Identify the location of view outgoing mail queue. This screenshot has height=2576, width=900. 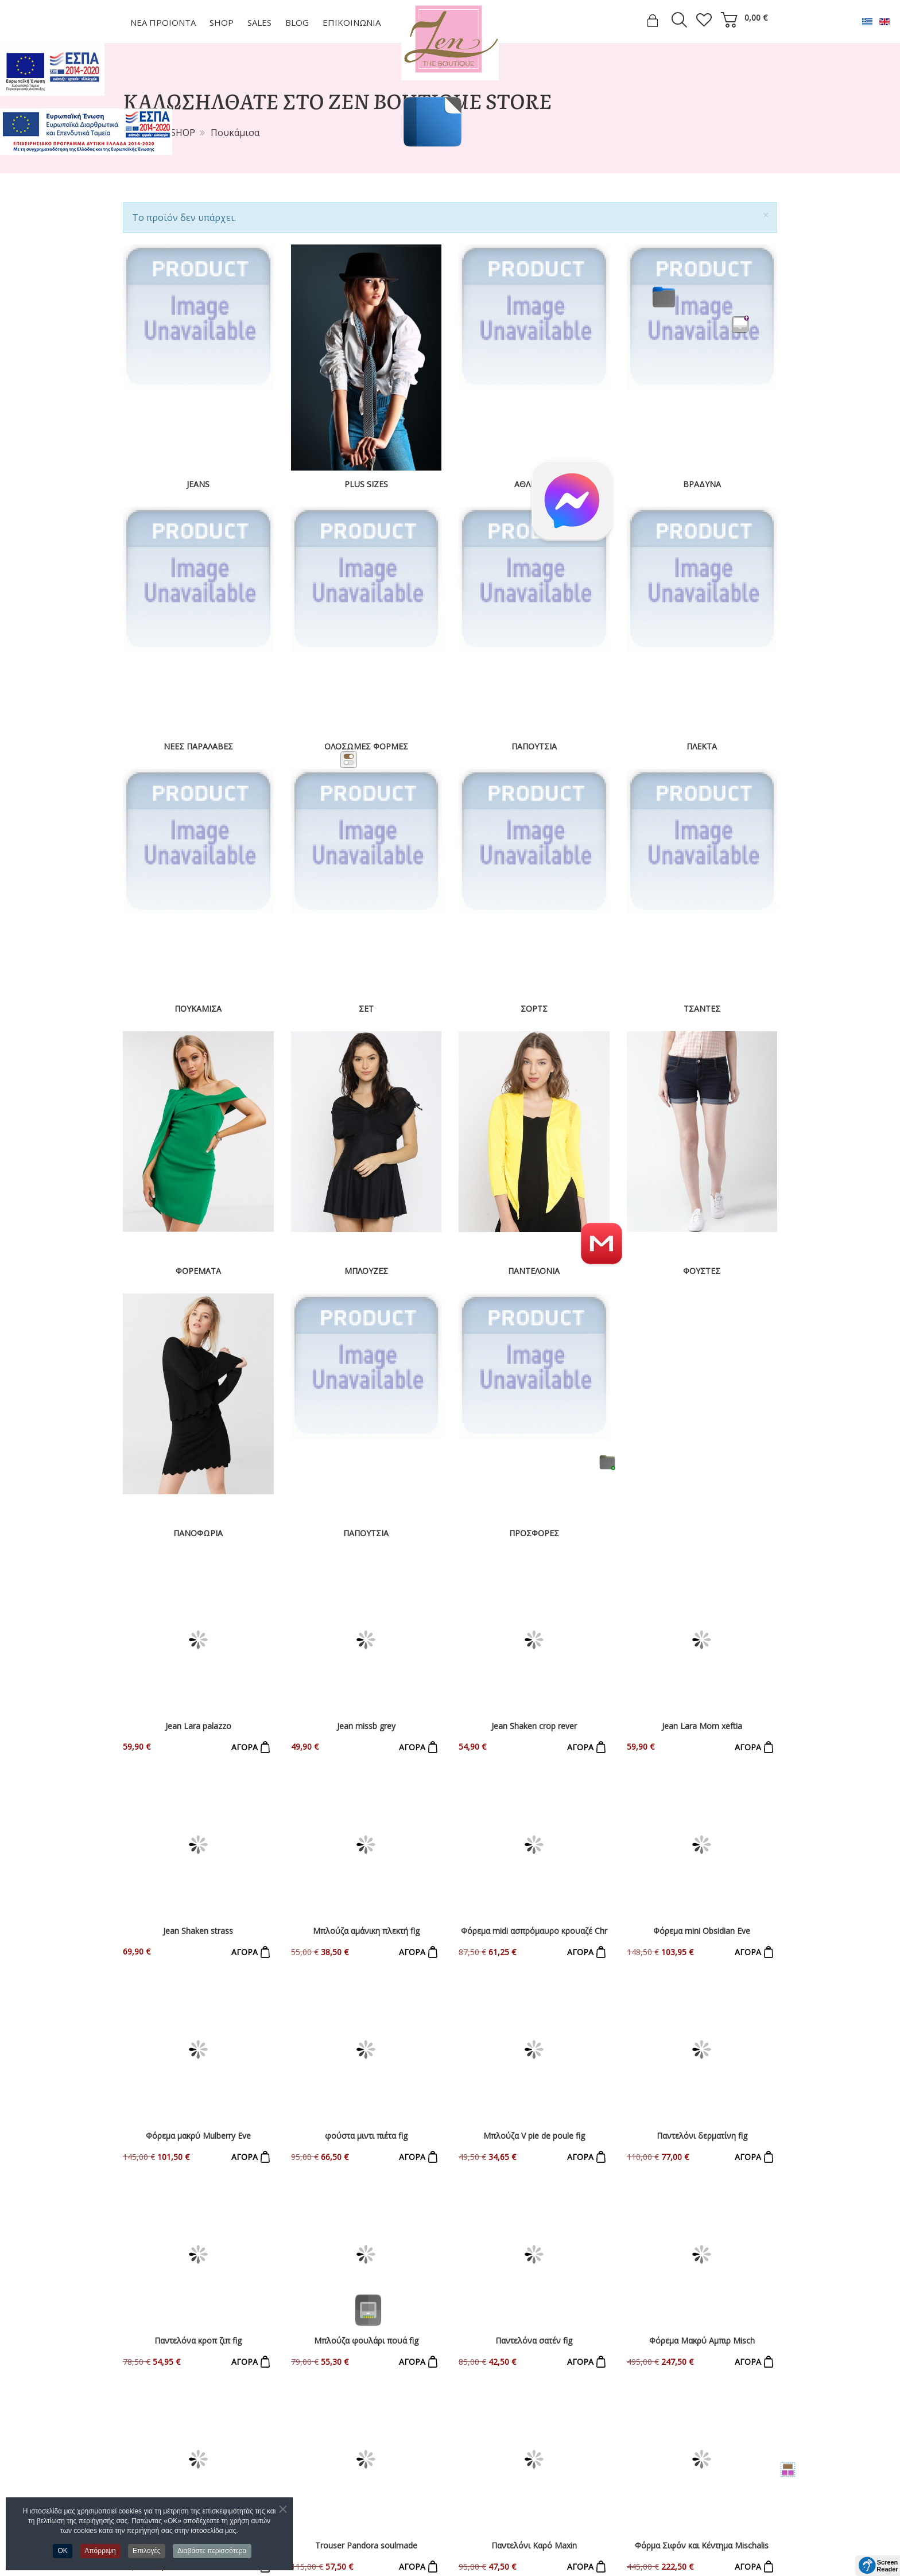
(740, 324).